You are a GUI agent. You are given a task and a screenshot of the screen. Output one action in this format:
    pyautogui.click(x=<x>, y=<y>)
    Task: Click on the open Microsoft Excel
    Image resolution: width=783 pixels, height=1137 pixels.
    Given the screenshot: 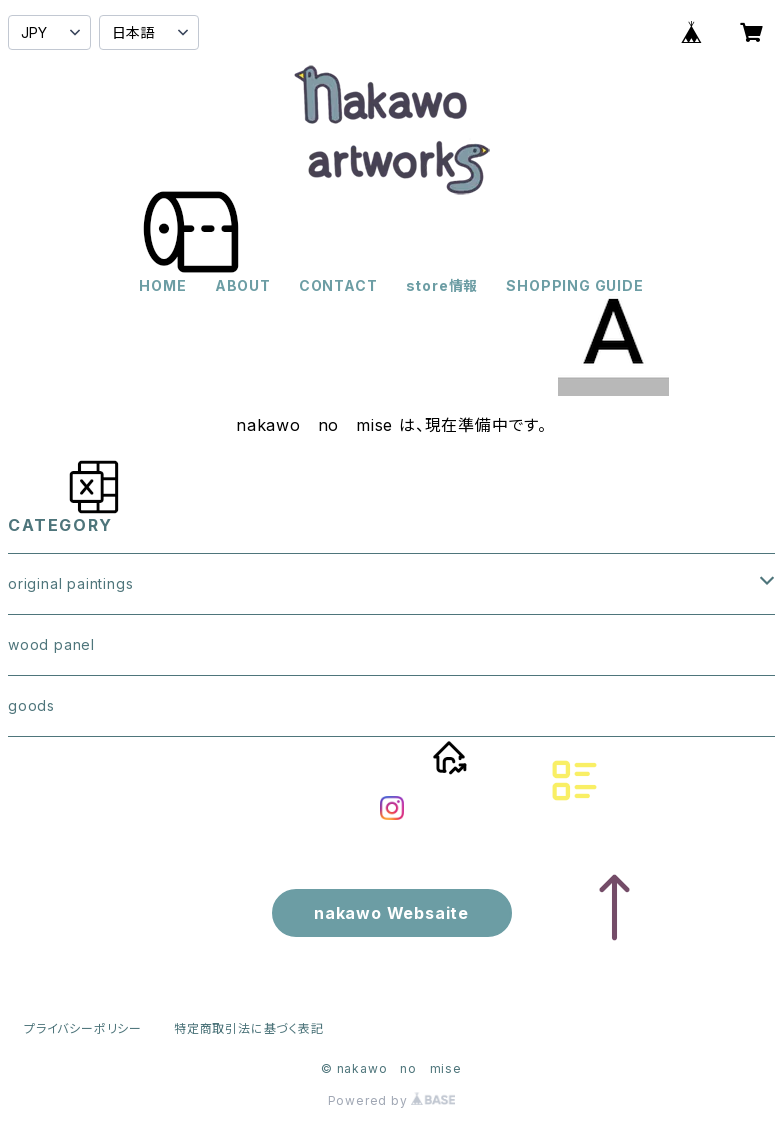 What is the action you would take?
    pyautogui.click(x=96, y=487)
    